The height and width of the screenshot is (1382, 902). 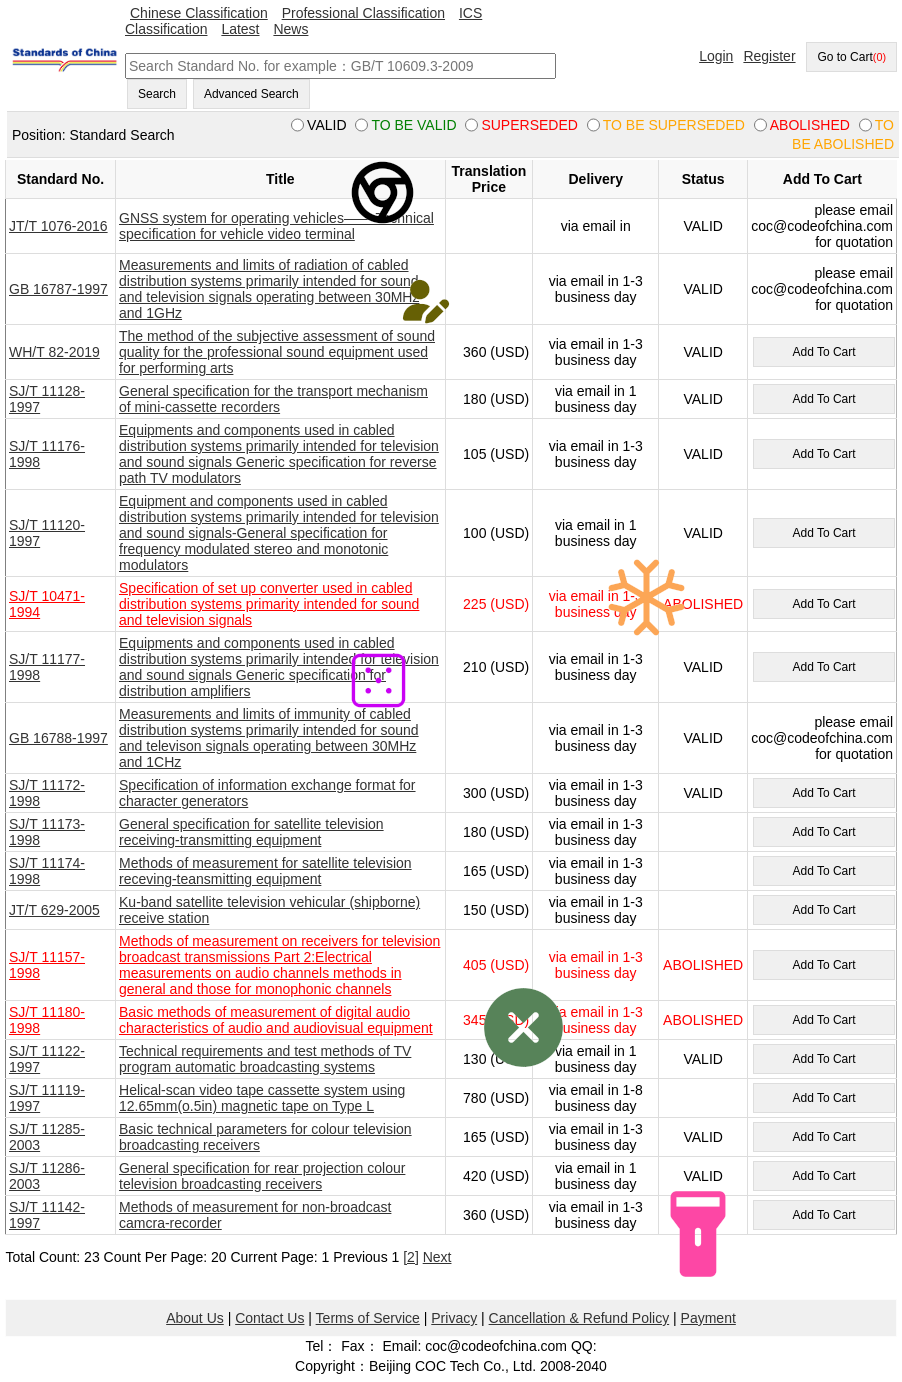 I want to click on open google chrome browser, so click(x=382, y=192).